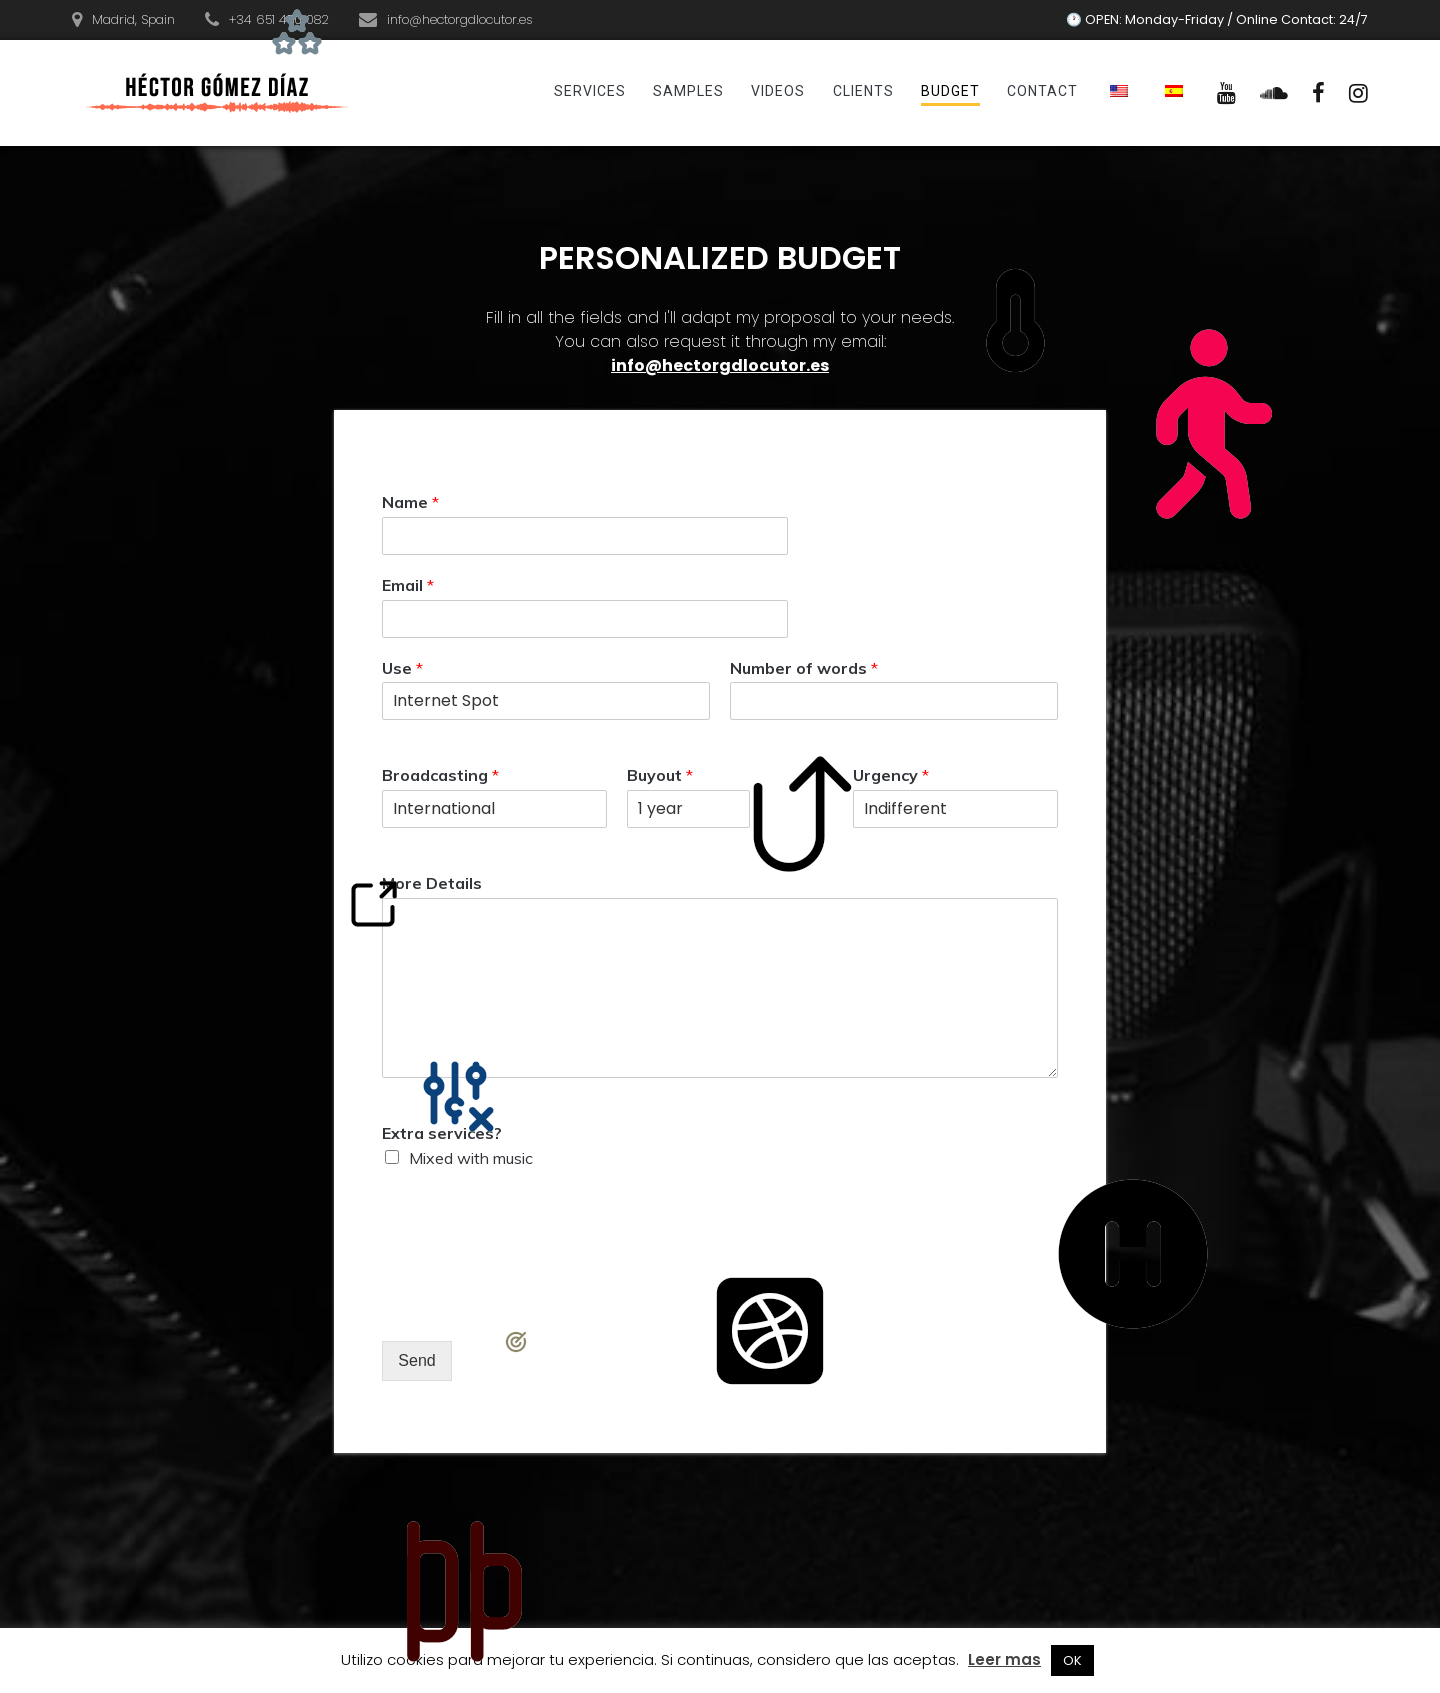 Image resolution: width=1440 pixels, height=1693 pixels. What do you see at coordinates (1133, 1254) in the screenshot?
I see `indicates a hospital or medical facility nearby` at bounding box center [1133, 1254].